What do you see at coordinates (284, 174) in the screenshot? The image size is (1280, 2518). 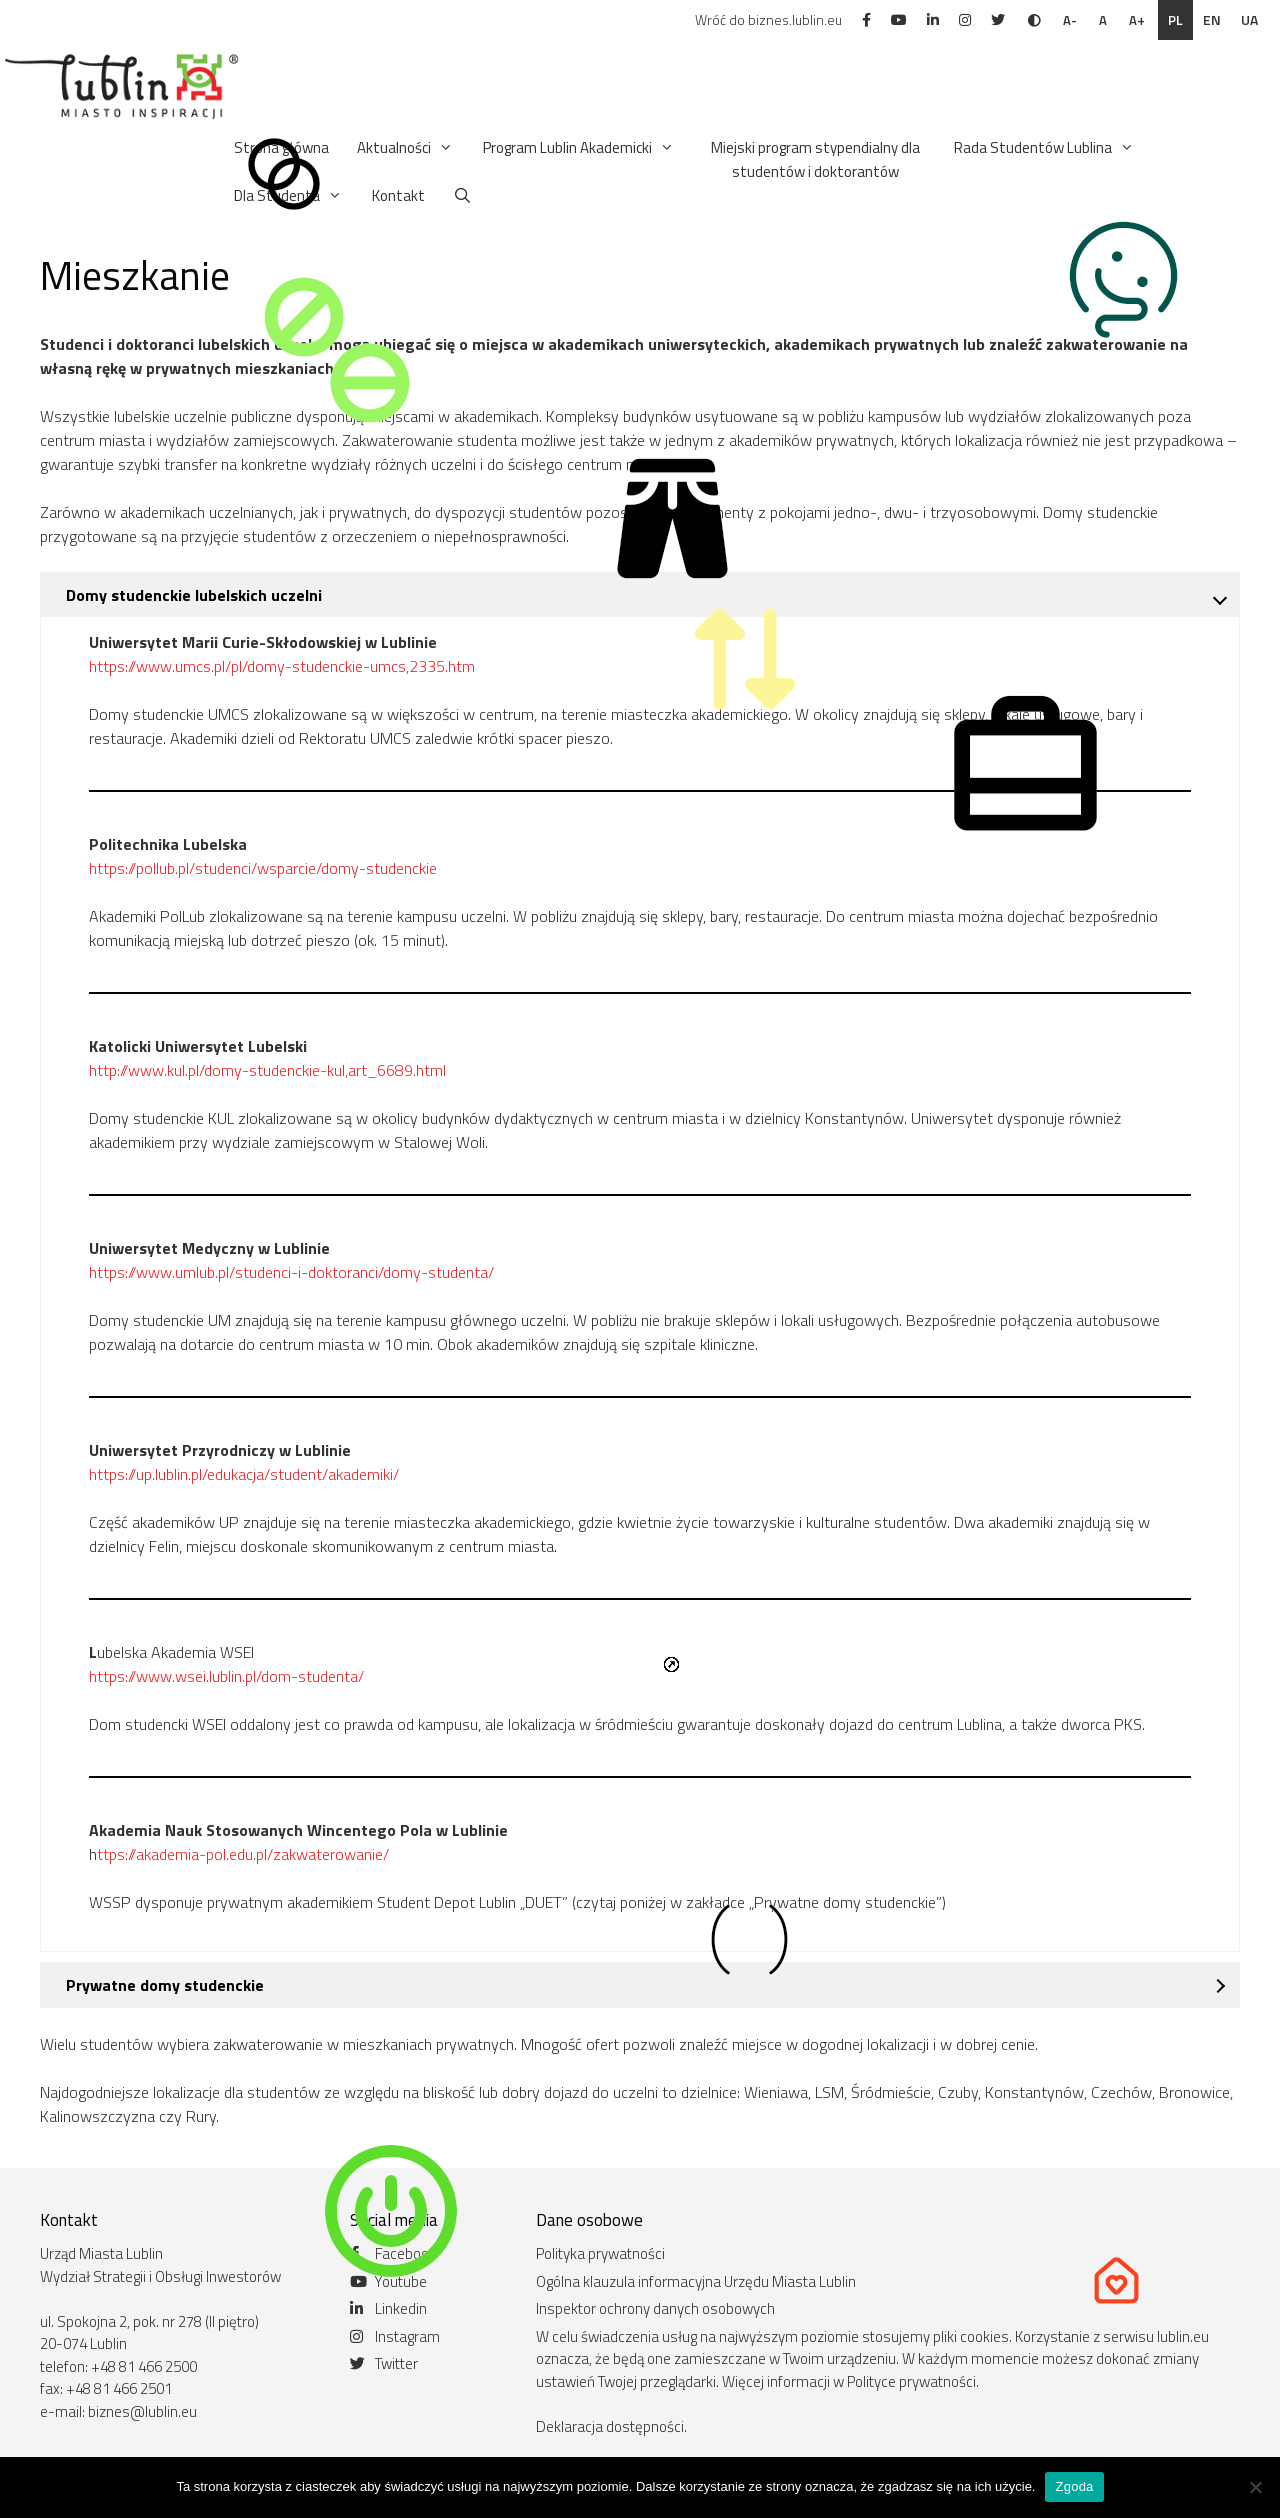 I see `blend or merge layers together` at bounding box center [284, 174].